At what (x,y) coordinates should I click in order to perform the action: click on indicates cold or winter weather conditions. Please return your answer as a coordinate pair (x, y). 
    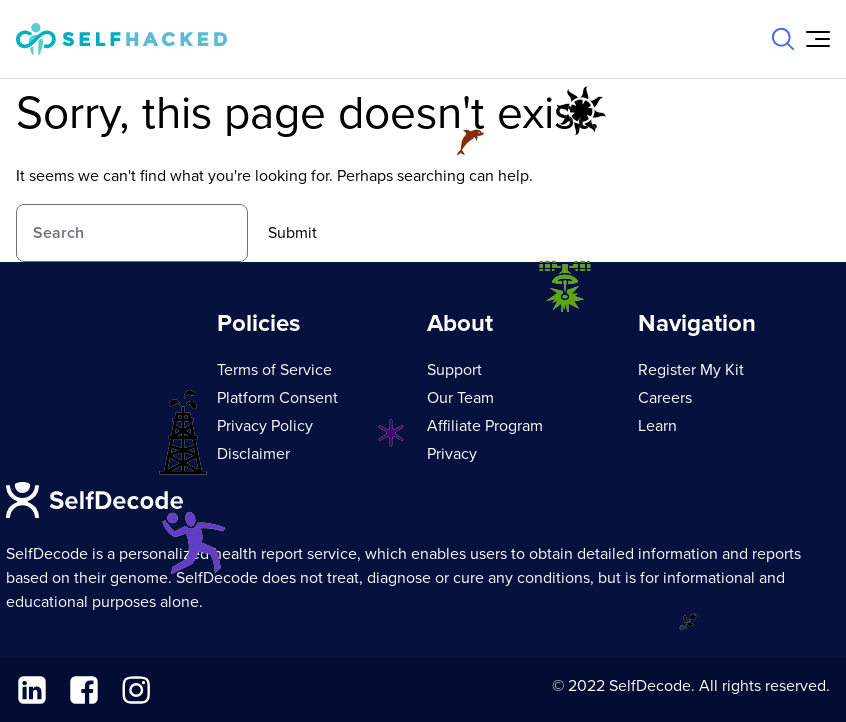
    Looking at the image, I should click on (391, 433).